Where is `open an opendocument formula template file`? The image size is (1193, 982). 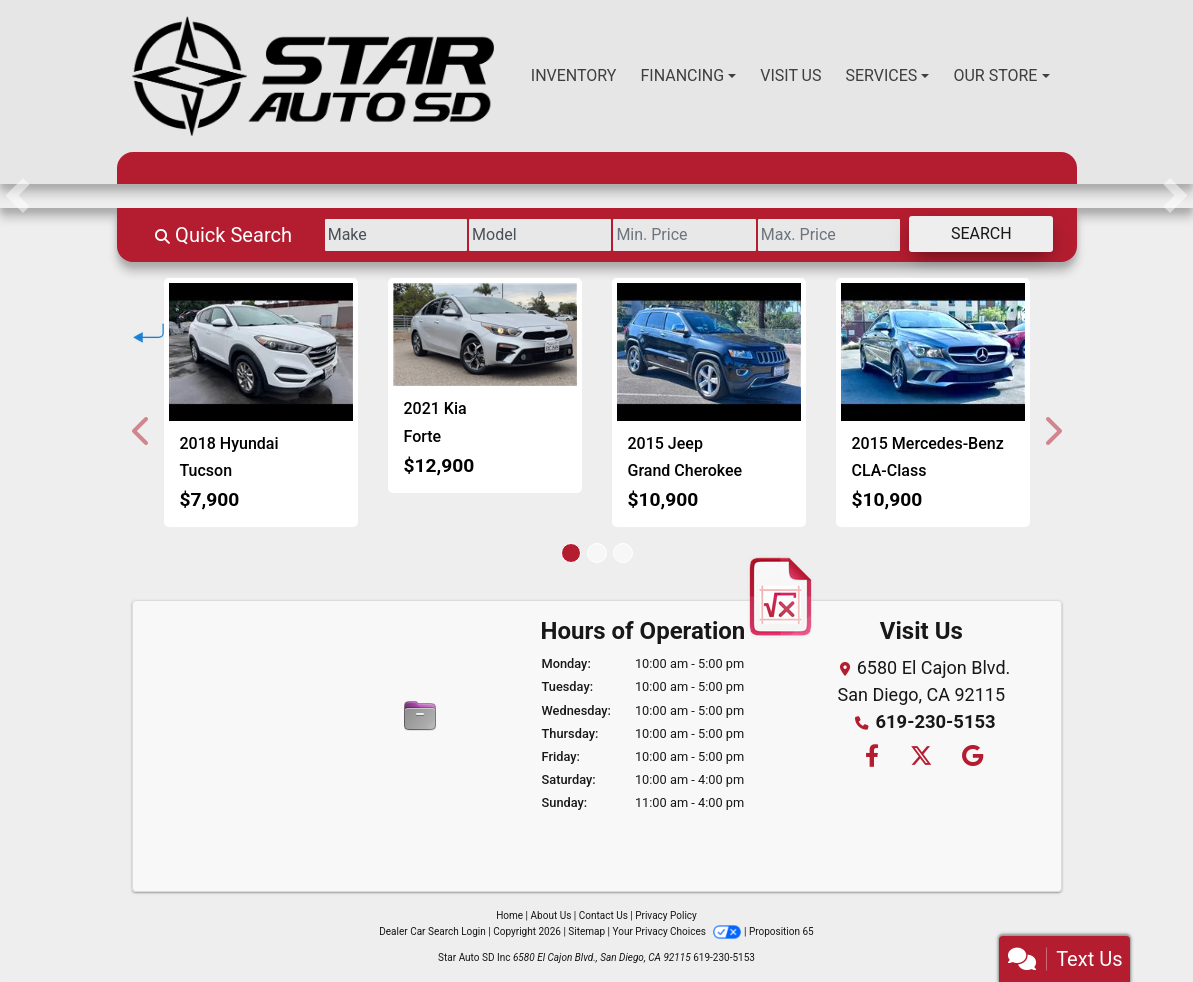 open an opendocument formula template file is located at coordinates (780, 596).